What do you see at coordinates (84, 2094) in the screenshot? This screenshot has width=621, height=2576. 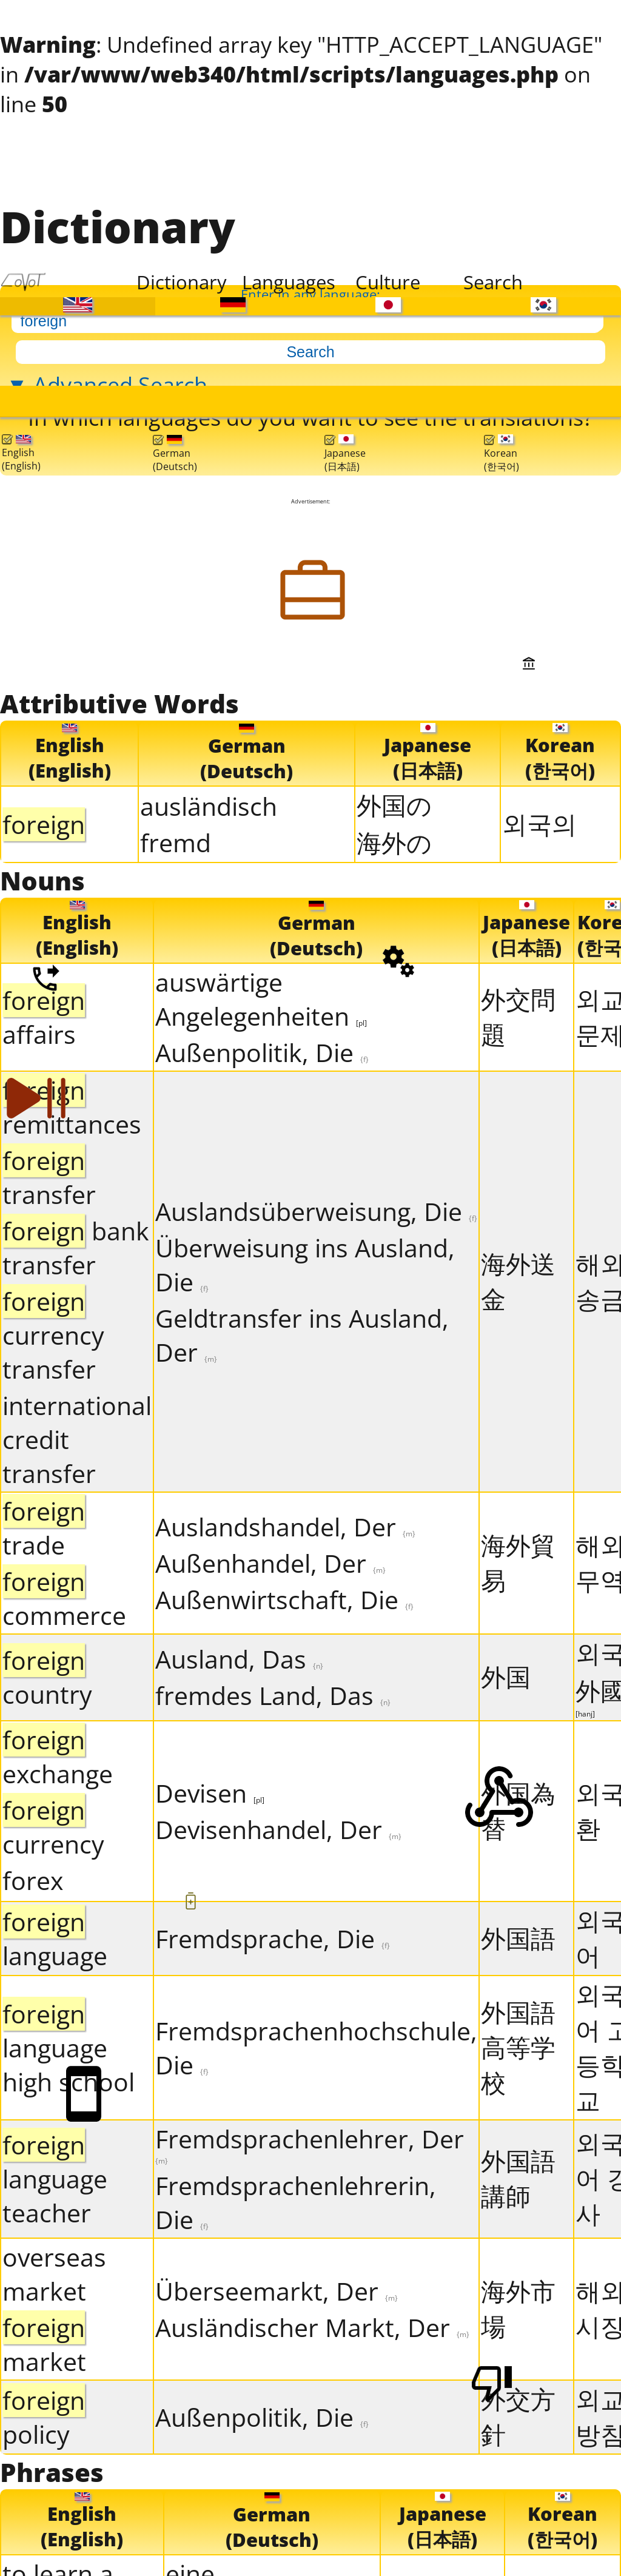 I see `set mobile device as primary` at bounding box center [84, 2094].